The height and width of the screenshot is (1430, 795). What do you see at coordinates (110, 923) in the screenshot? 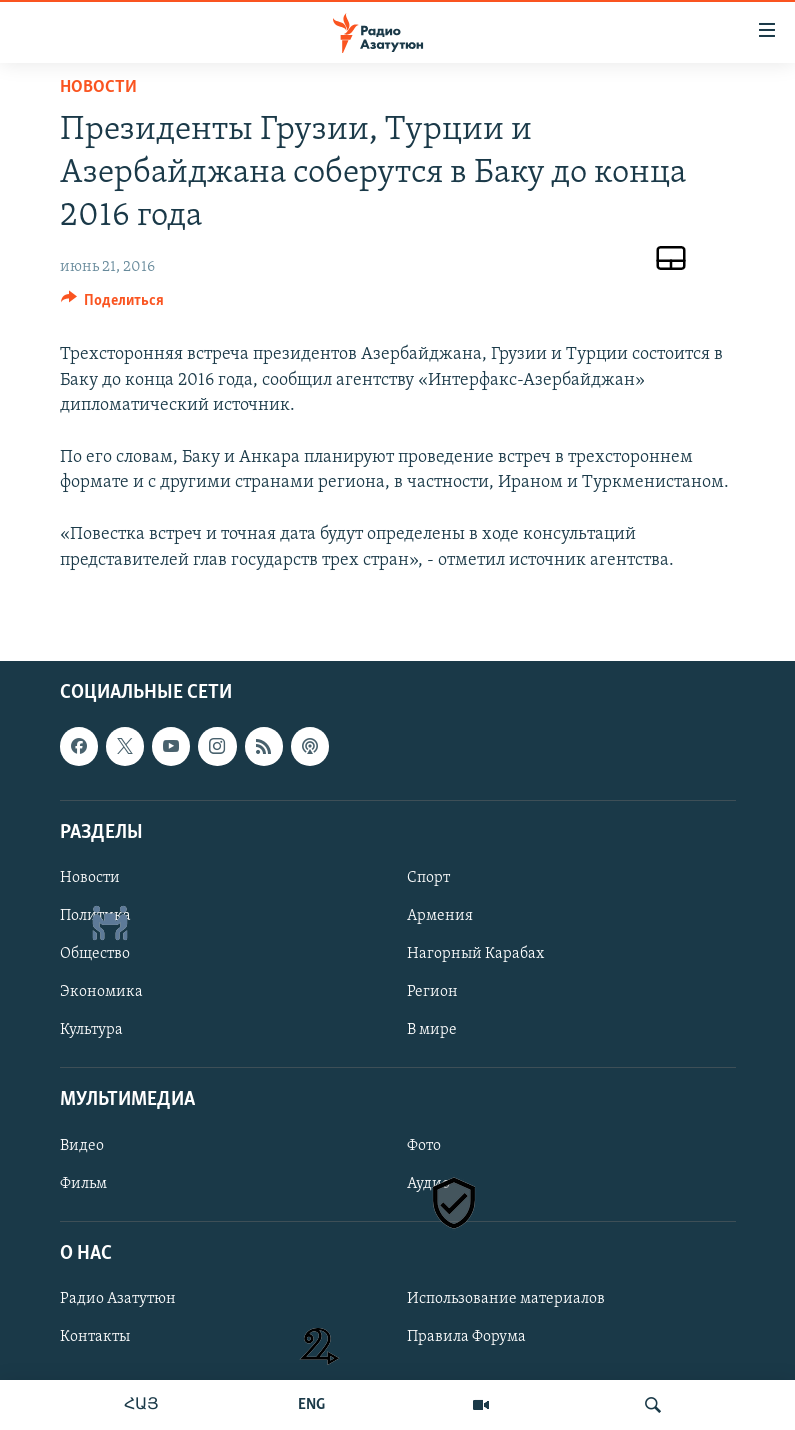
I see `team collaboration or shared task` at bounding box center [110, 923].